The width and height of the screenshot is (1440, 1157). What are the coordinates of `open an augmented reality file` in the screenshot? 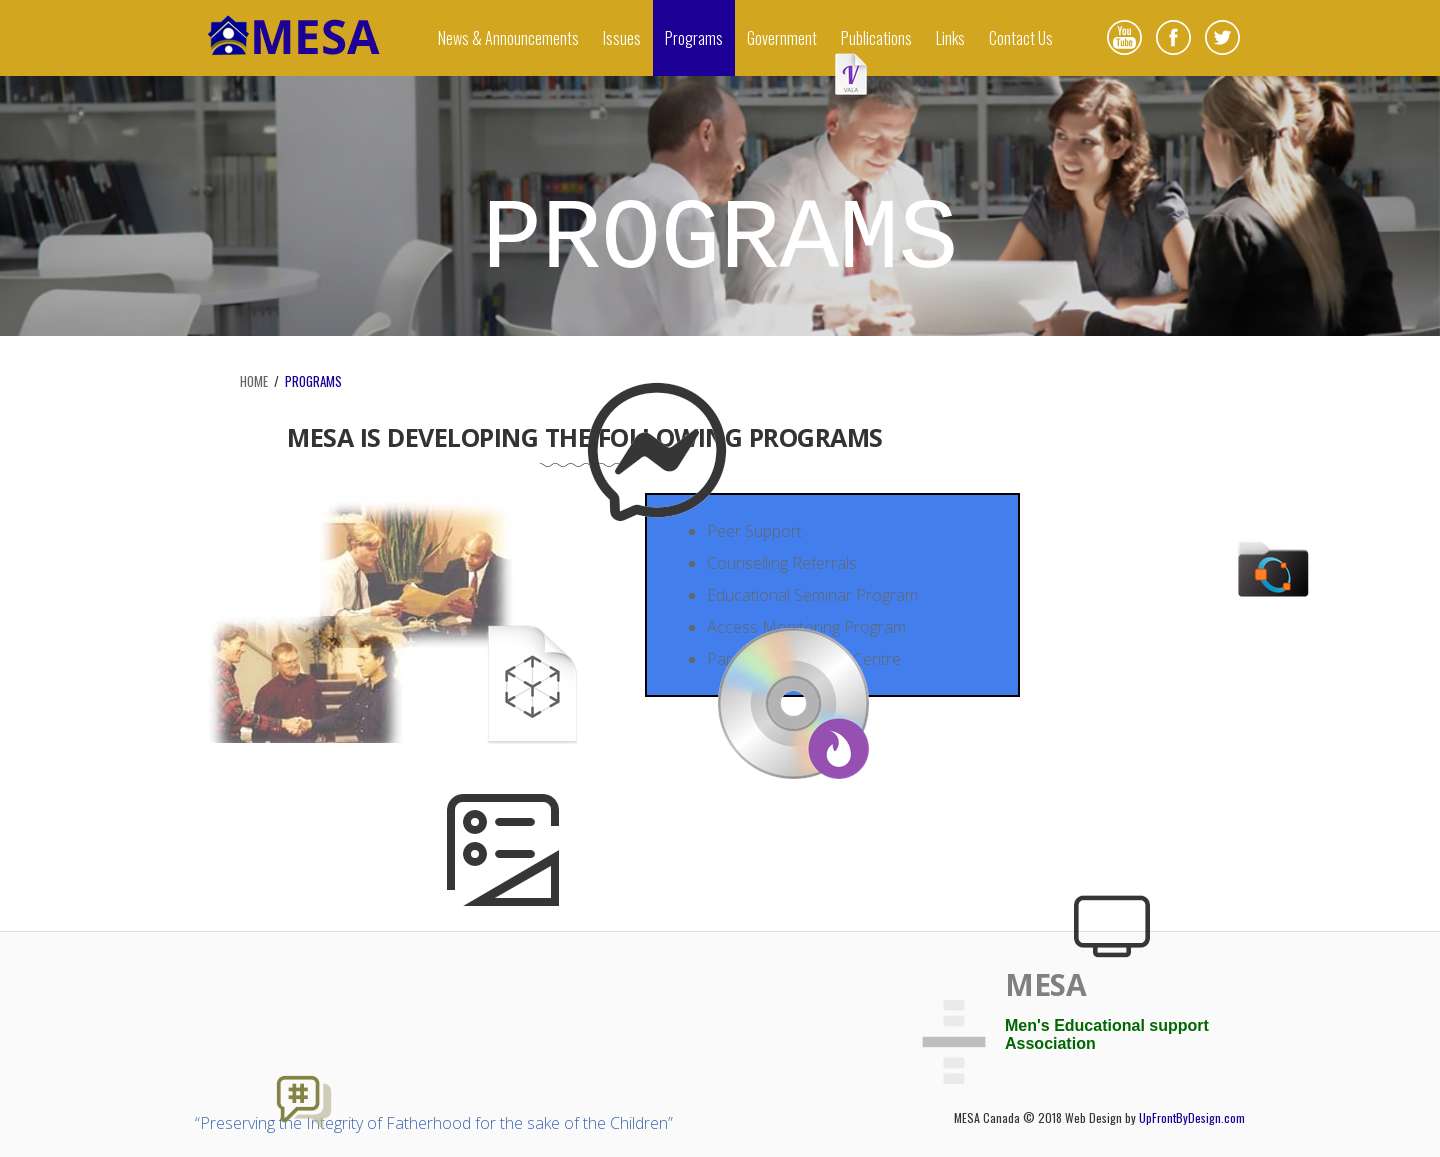 It's located at (532, 686).